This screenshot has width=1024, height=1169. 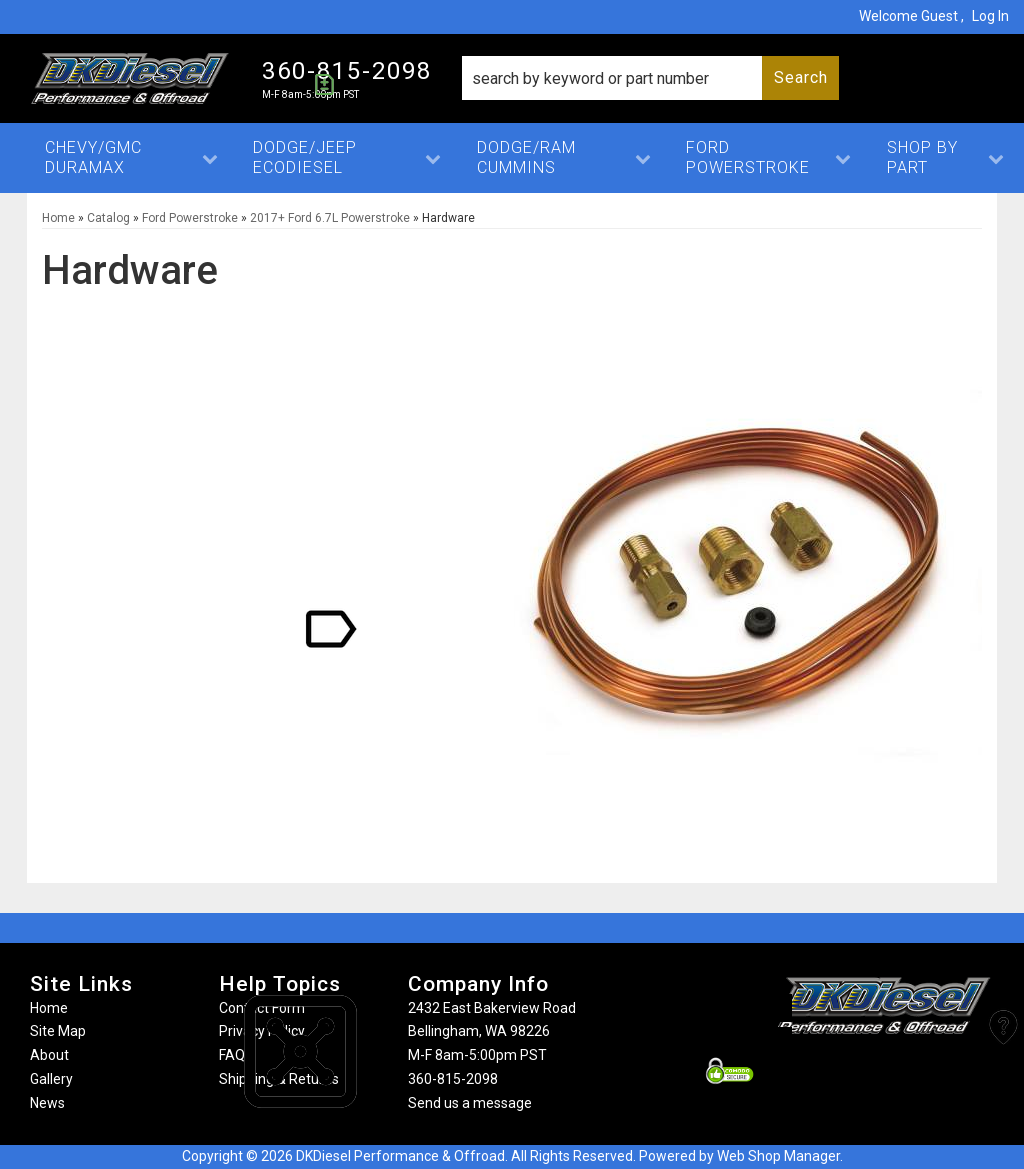 I want to click on view file differences or changes, so click(x=324, y=84).